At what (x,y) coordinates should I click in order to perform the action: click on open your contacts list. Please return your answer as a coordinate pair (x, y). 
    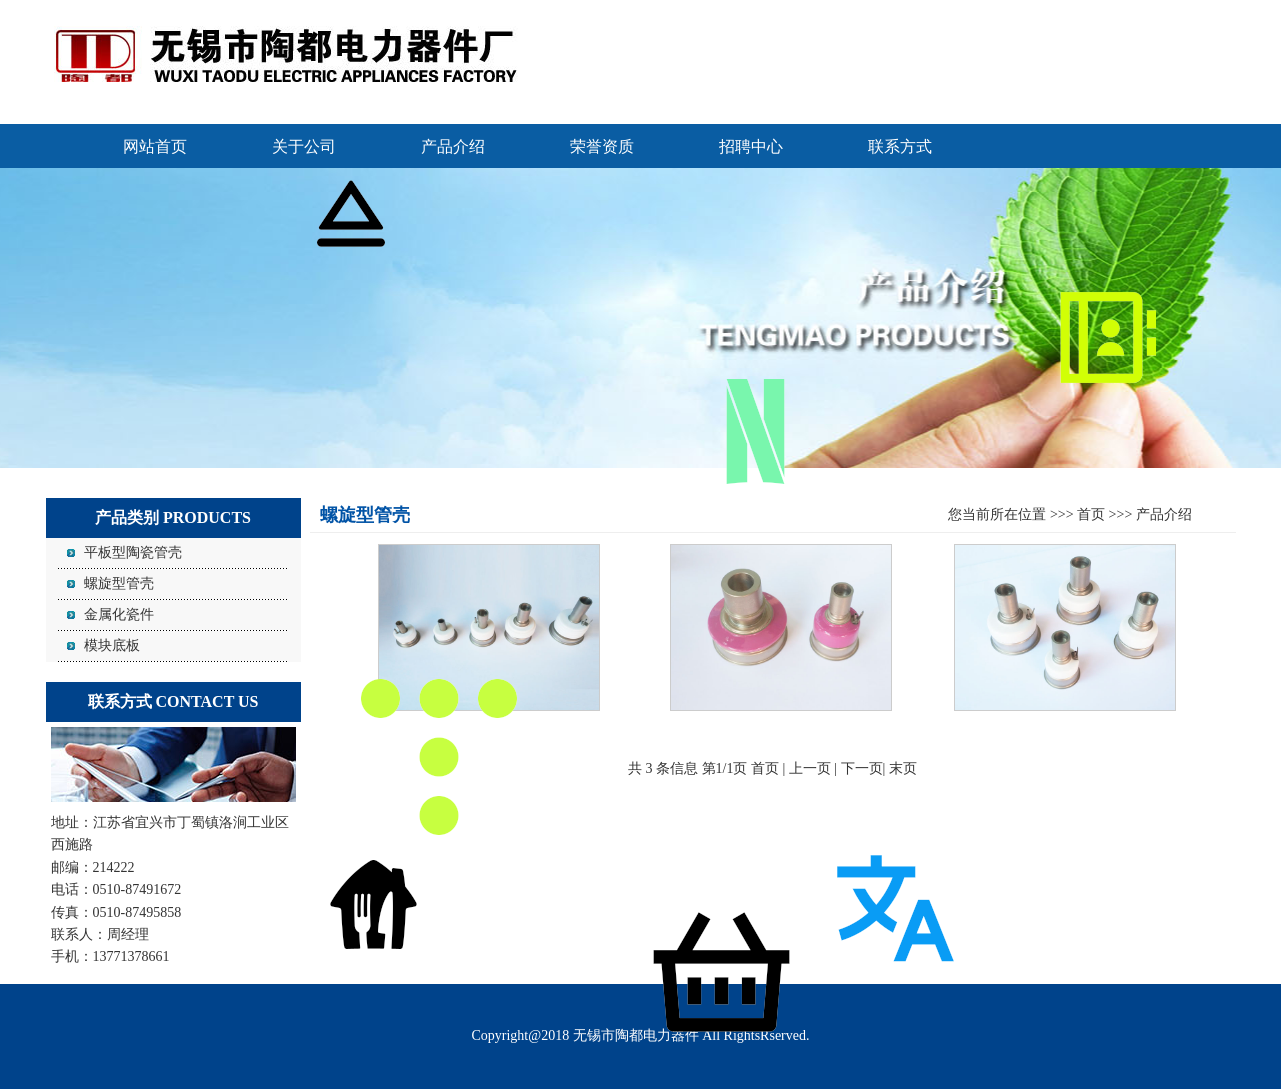
    Looking at the image, I should click on (1101, 337).